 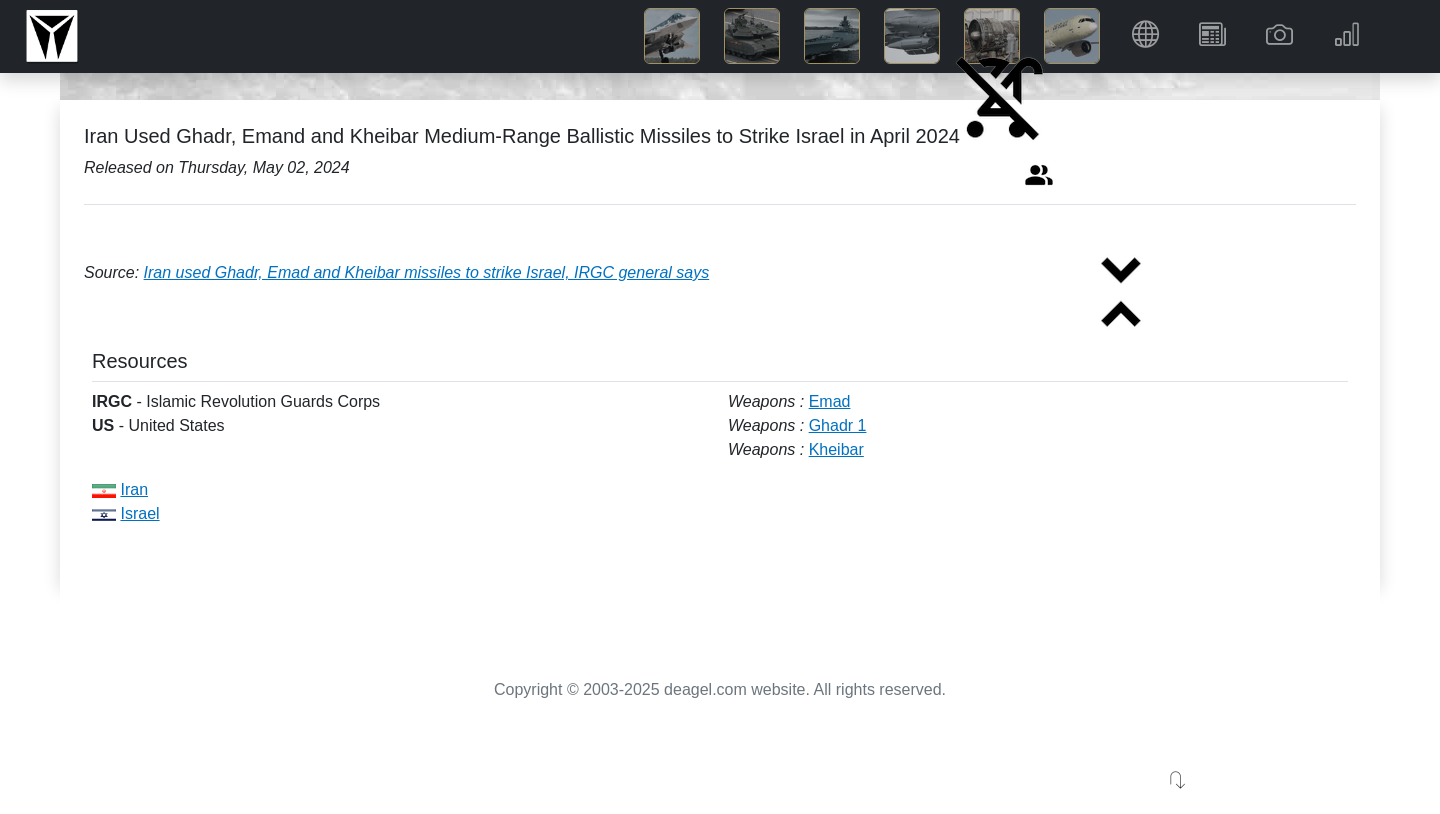 What do you see at coordinates (1121, 292) in the screenshot?
I see `collapse expanded content` at bounding box center [1121, 292].